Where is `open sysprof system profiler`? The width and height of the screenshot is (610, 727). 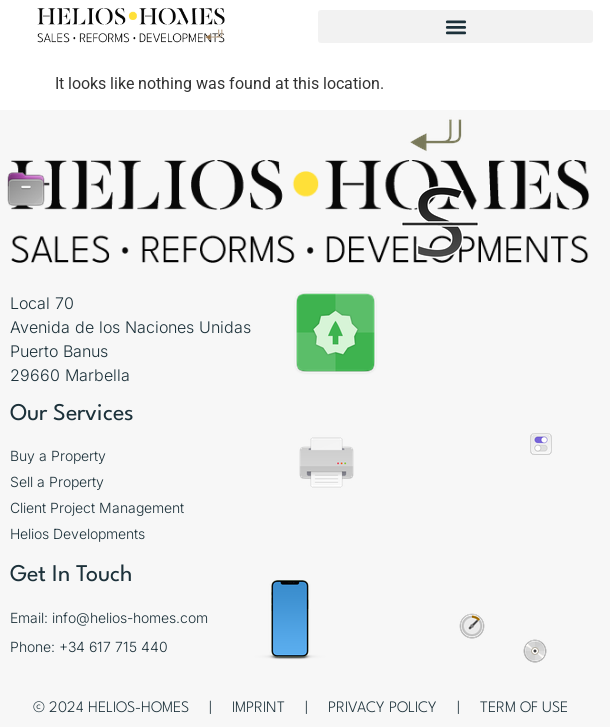 open sysprof system profiler is located at coordinates (472, 626).